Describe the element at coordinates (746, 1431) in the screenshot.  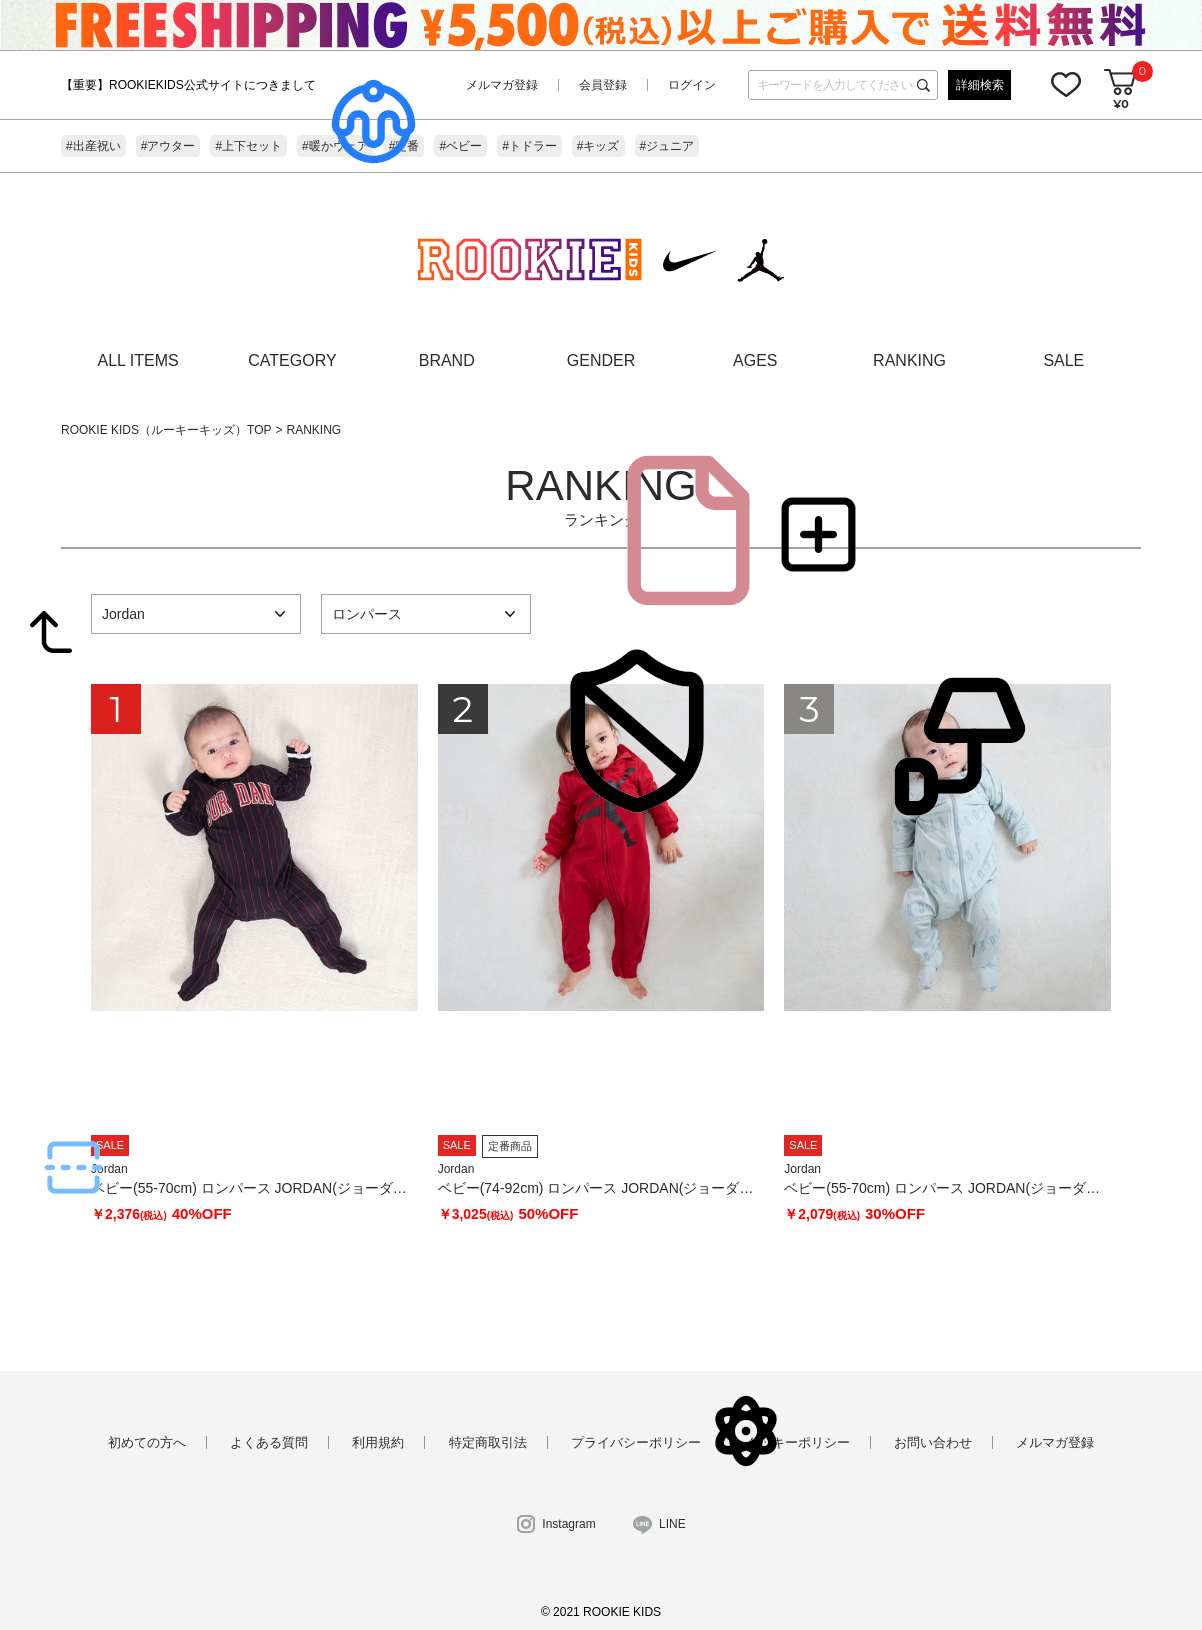
I see `access science or chemistry features` at that location.